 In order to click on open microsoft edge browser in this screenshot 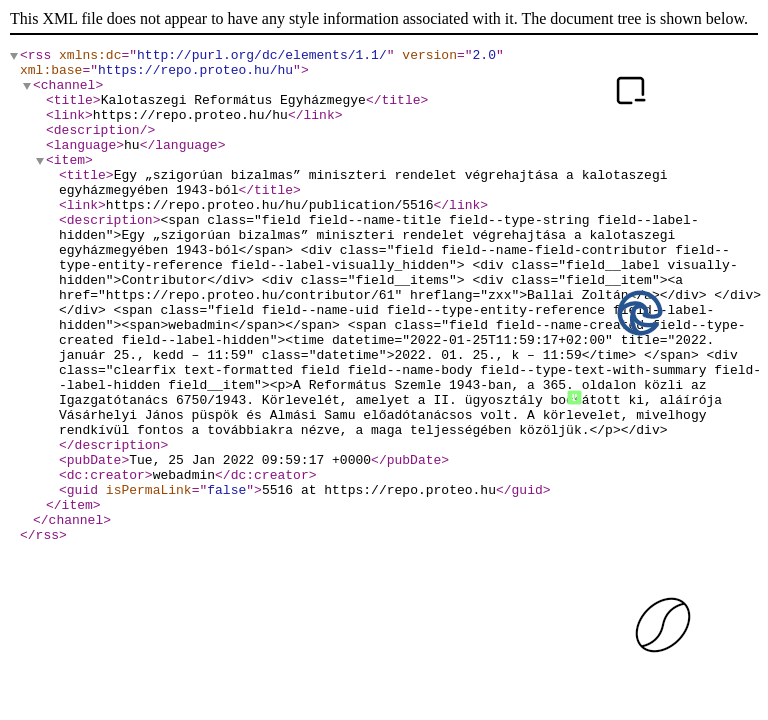, I will do `click(640, 313)`.